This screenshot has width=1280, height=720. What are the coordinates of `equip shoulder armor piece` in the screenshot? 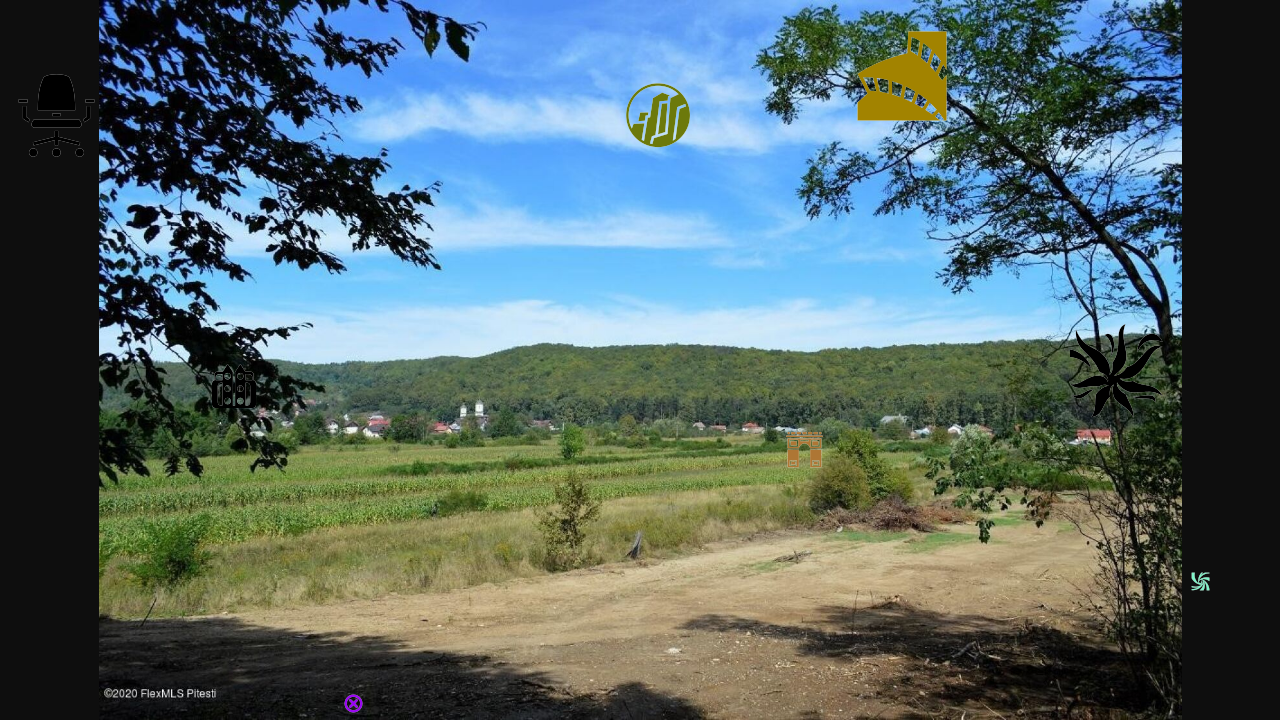 It's located at (902, 76).